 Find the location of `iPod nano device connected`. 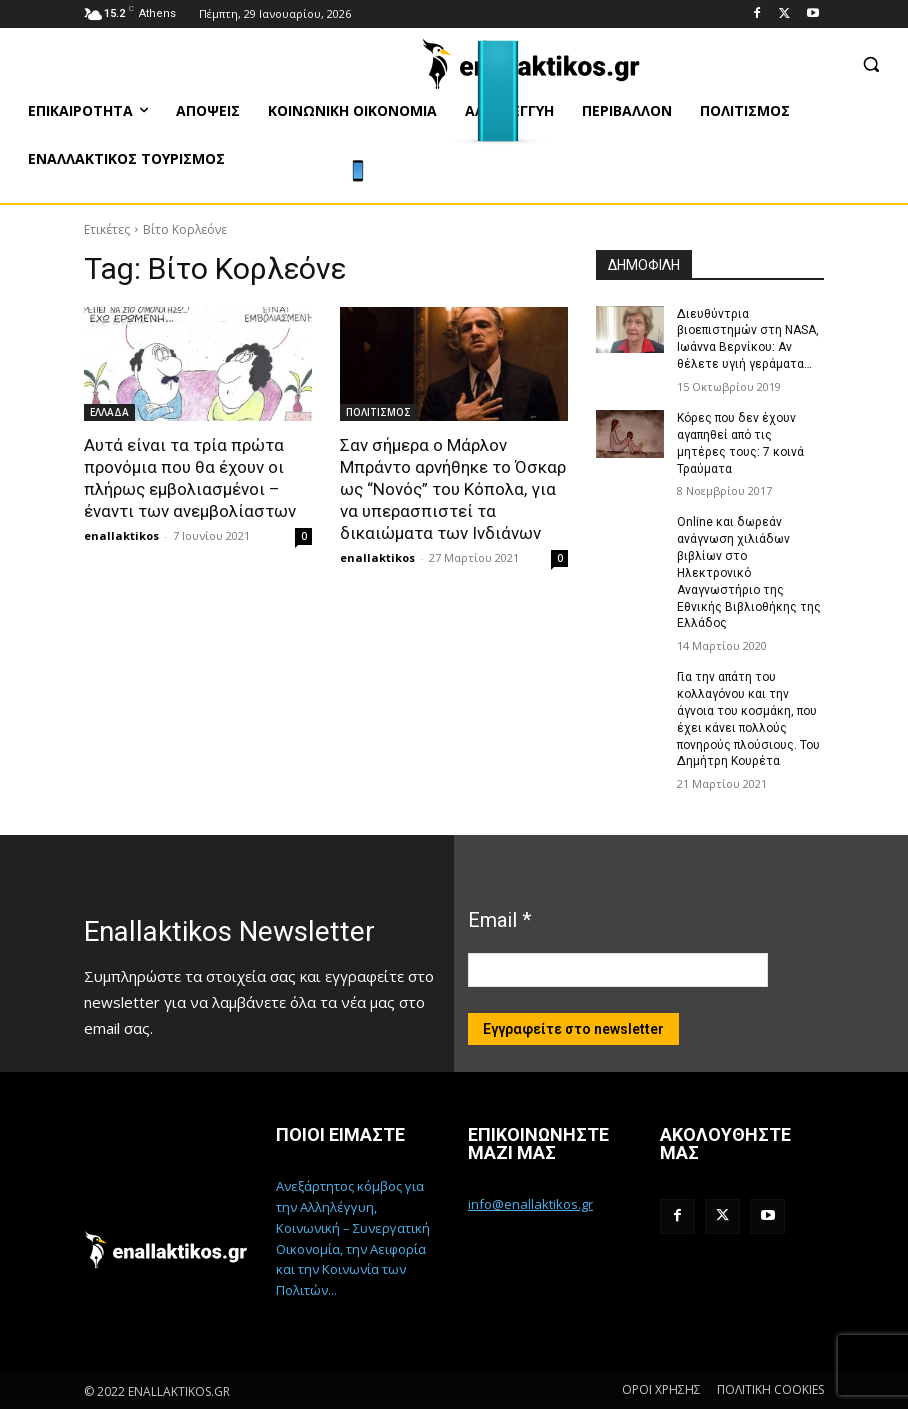

iPod nano device connected is located at coordinates (498, 93).